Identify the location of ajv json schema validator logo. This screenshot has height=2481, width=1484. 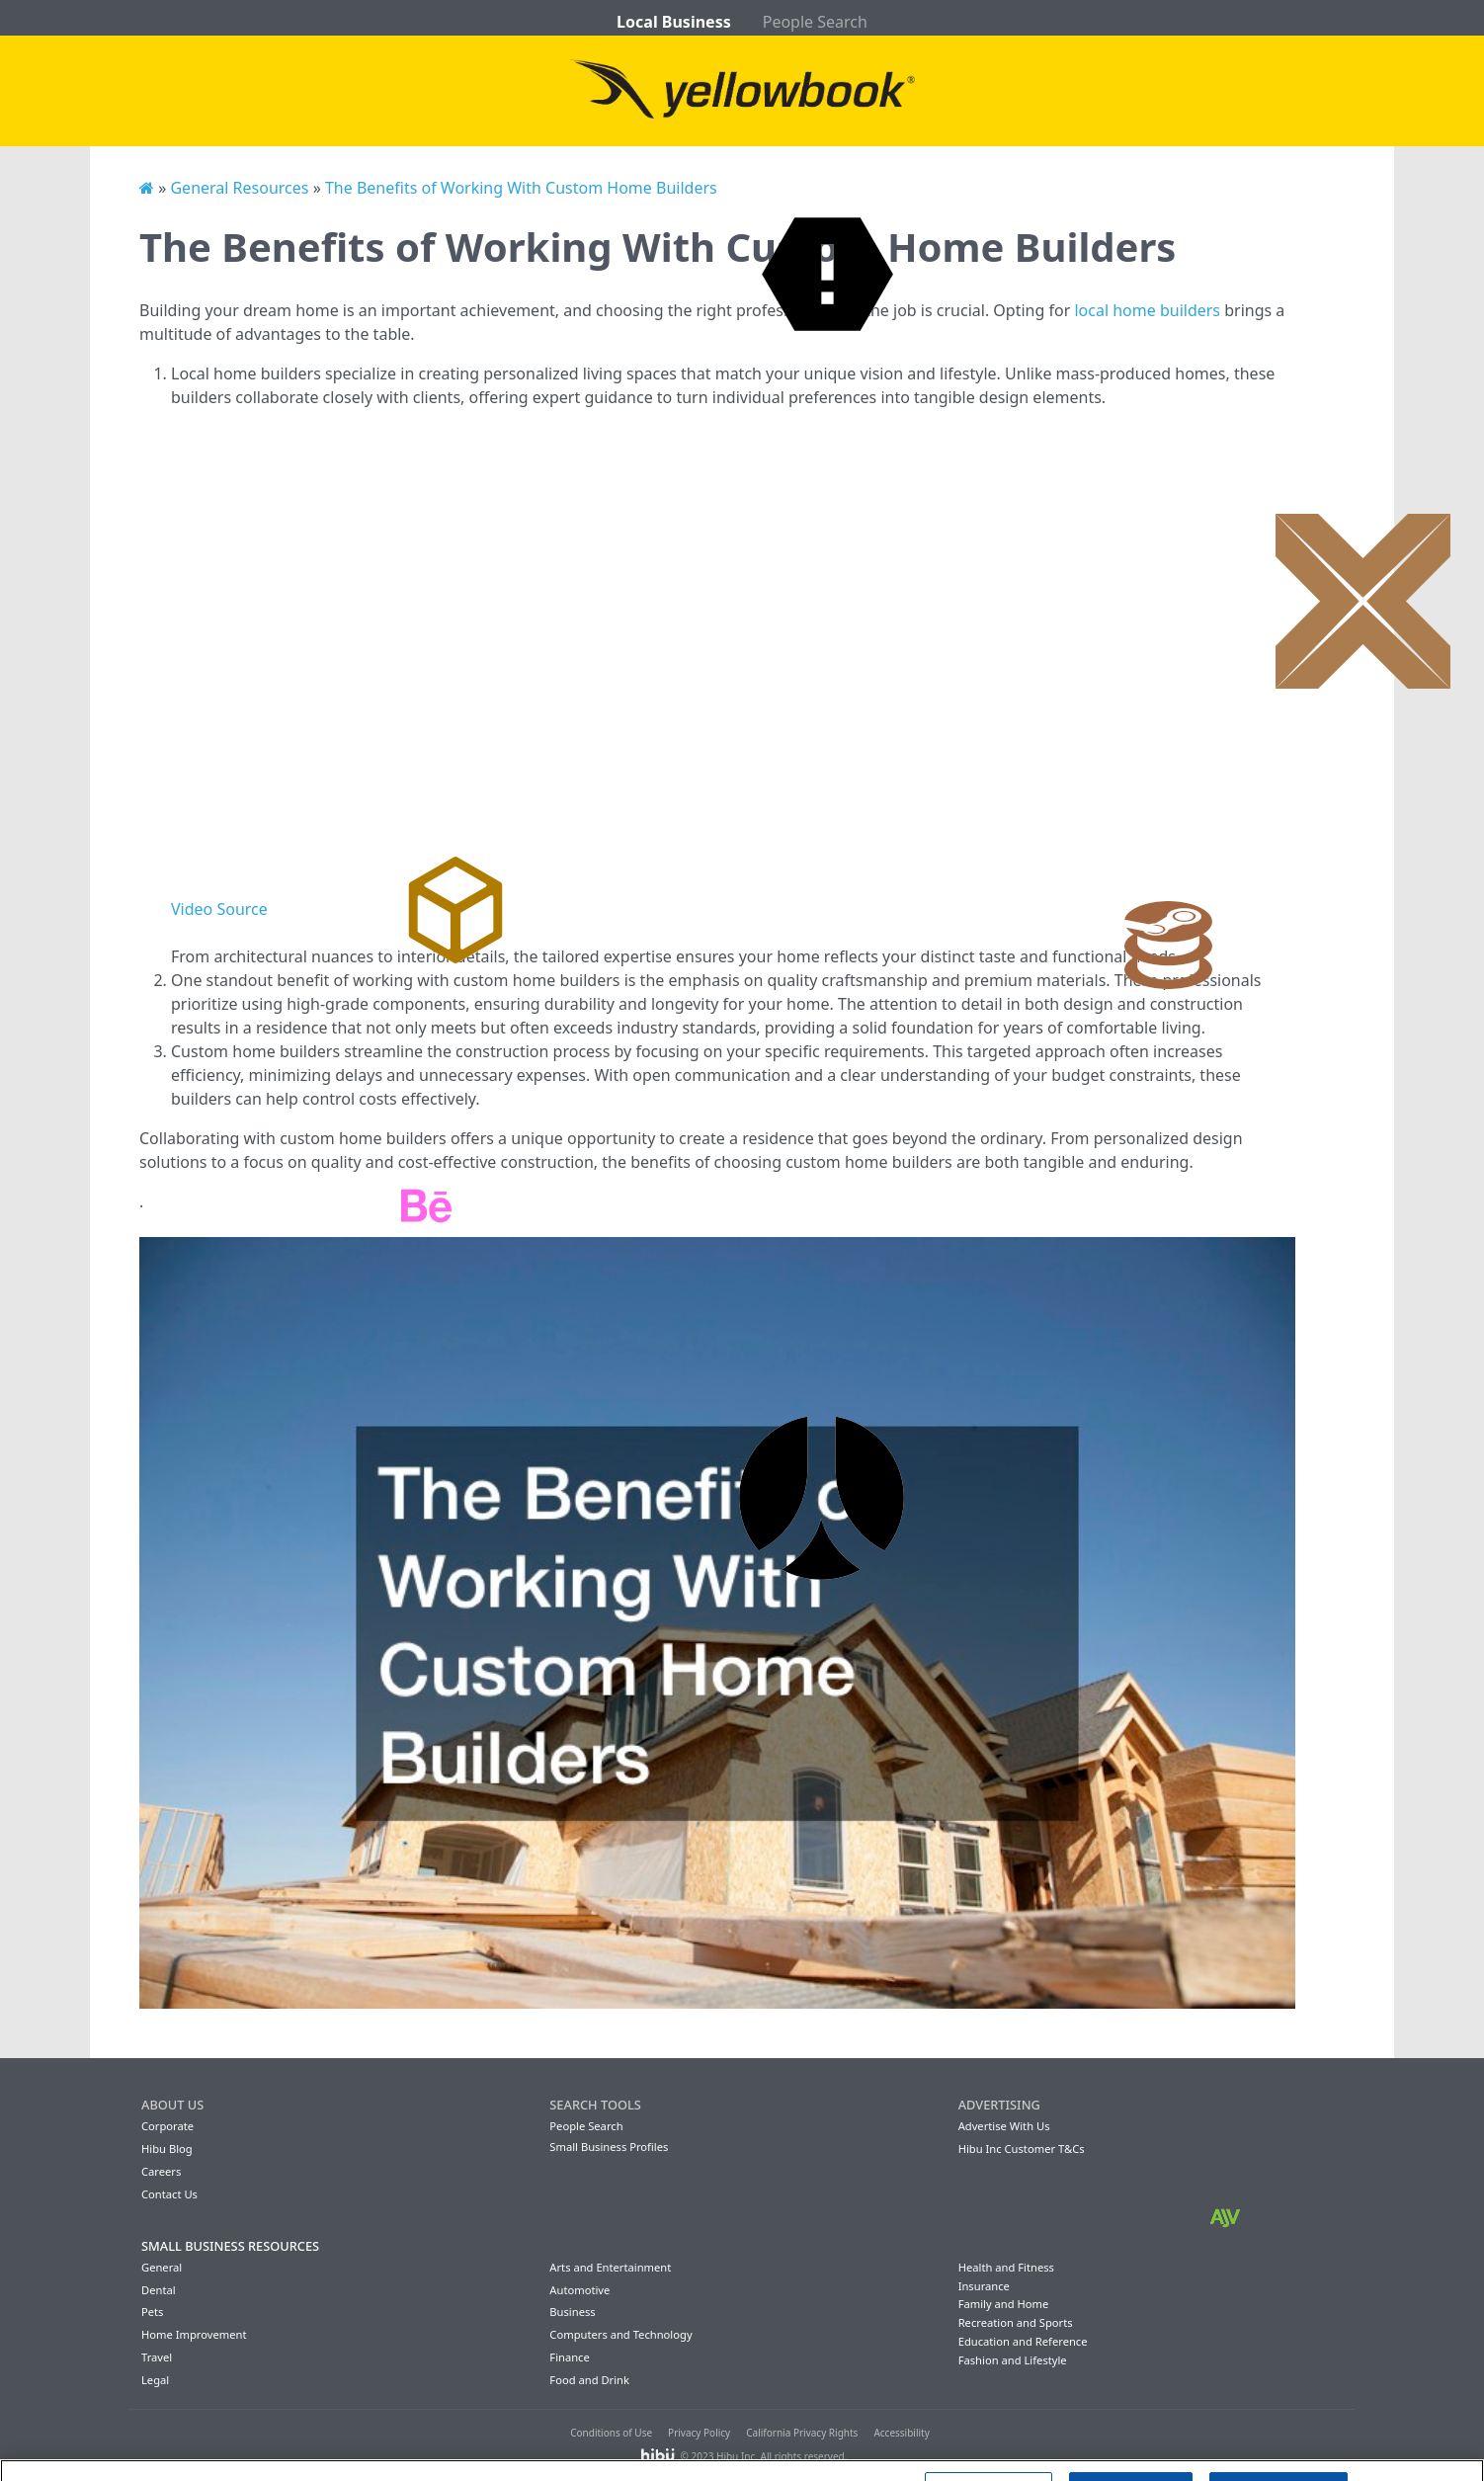
(1225, 2218).